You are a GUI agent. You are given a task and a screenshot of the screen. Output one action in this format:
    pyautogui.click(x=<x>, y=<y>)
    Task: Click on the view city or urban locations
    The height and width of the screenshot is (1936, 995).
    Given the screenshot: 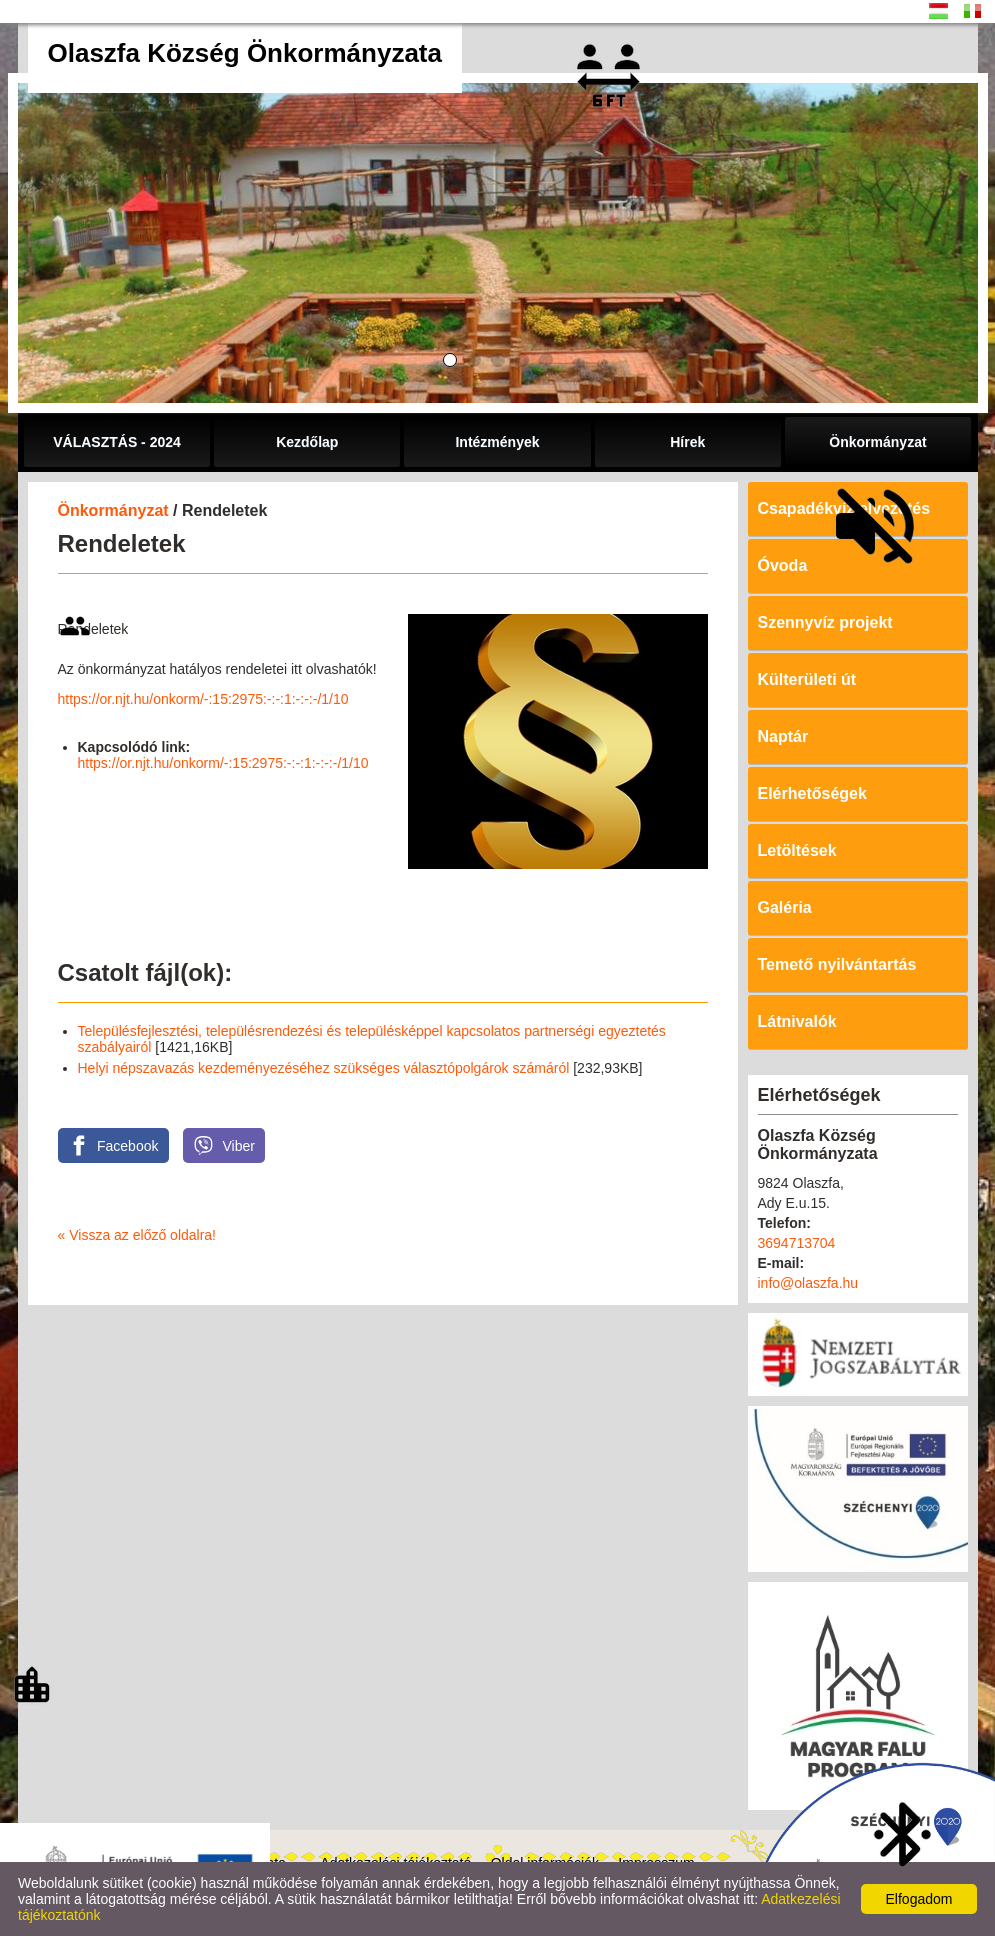 What is the action you would take?
    pyautogui.click(x=32, y=1685)
    